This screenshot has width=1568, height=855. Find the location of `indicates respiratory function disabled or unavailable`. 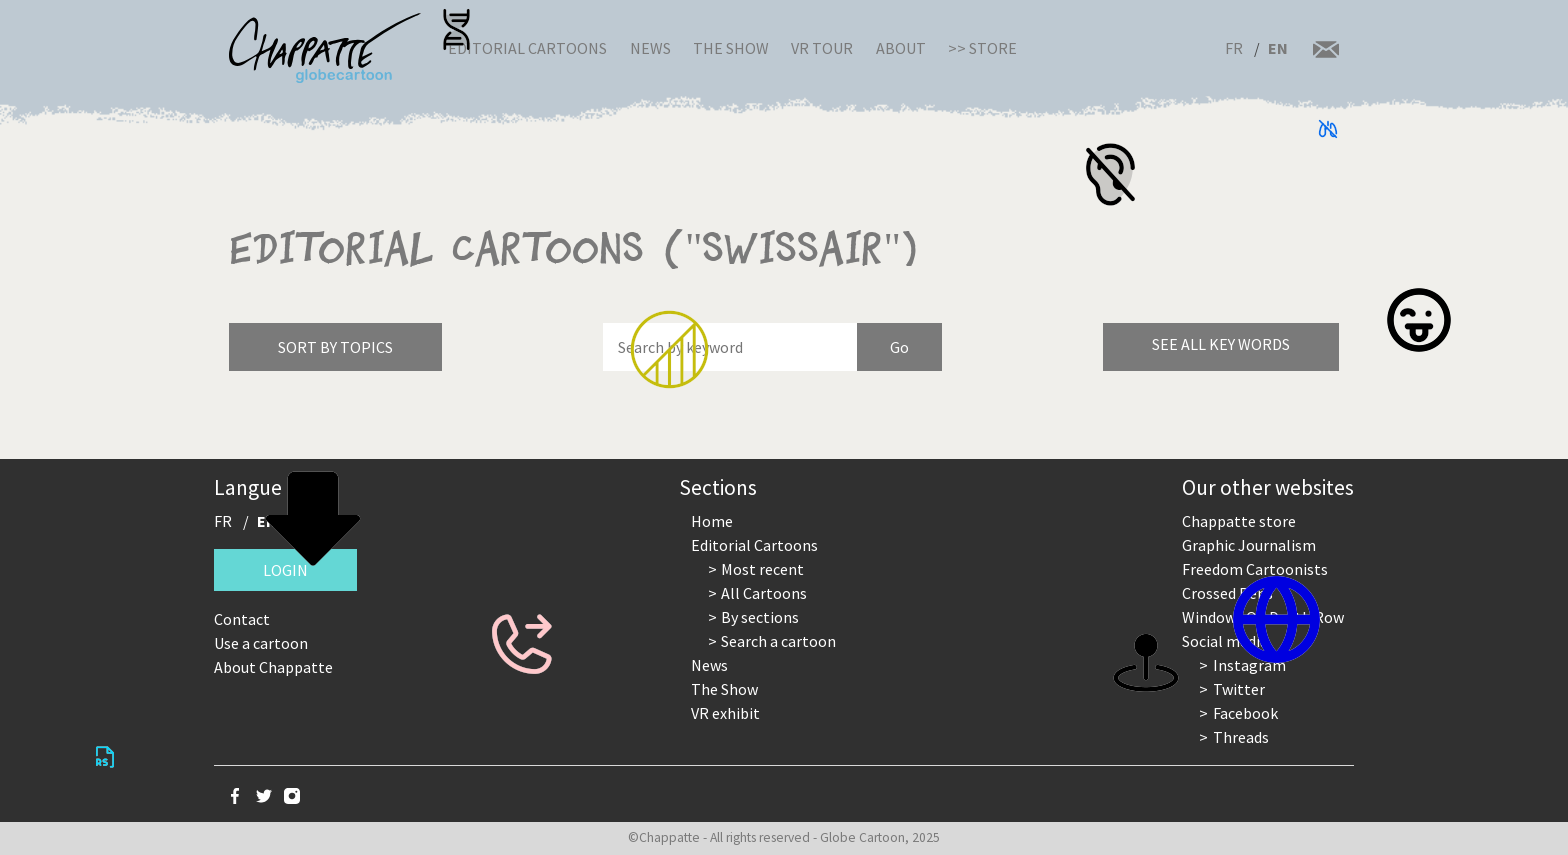

indicates respiratory function disabled or unavailable is located at coordinates (1328, 129).